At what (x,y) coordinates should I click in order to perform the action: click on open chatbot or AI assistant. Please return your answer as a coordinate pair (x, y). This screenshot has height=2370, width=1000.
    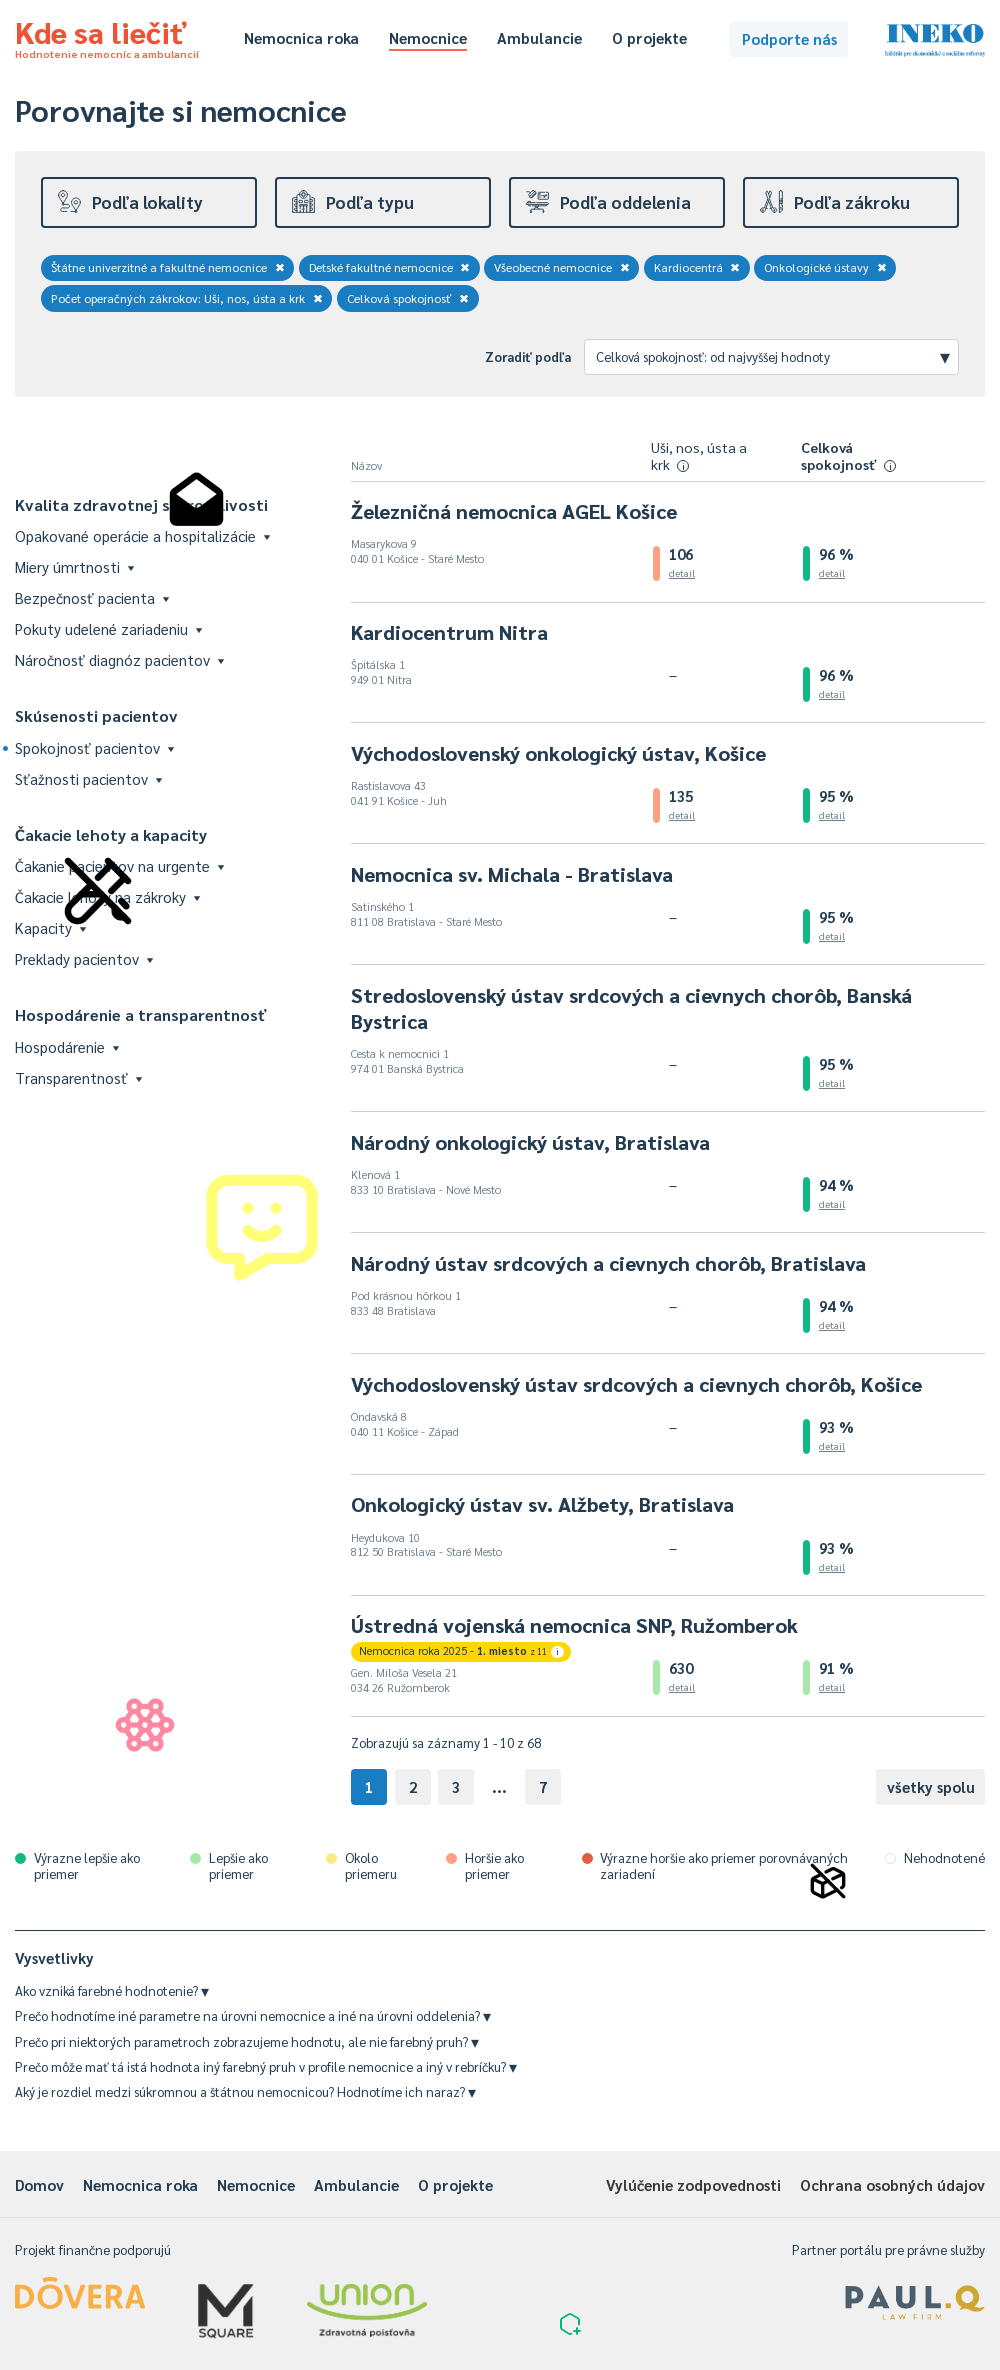
    Looking at the image, I should click on (262, 1225).